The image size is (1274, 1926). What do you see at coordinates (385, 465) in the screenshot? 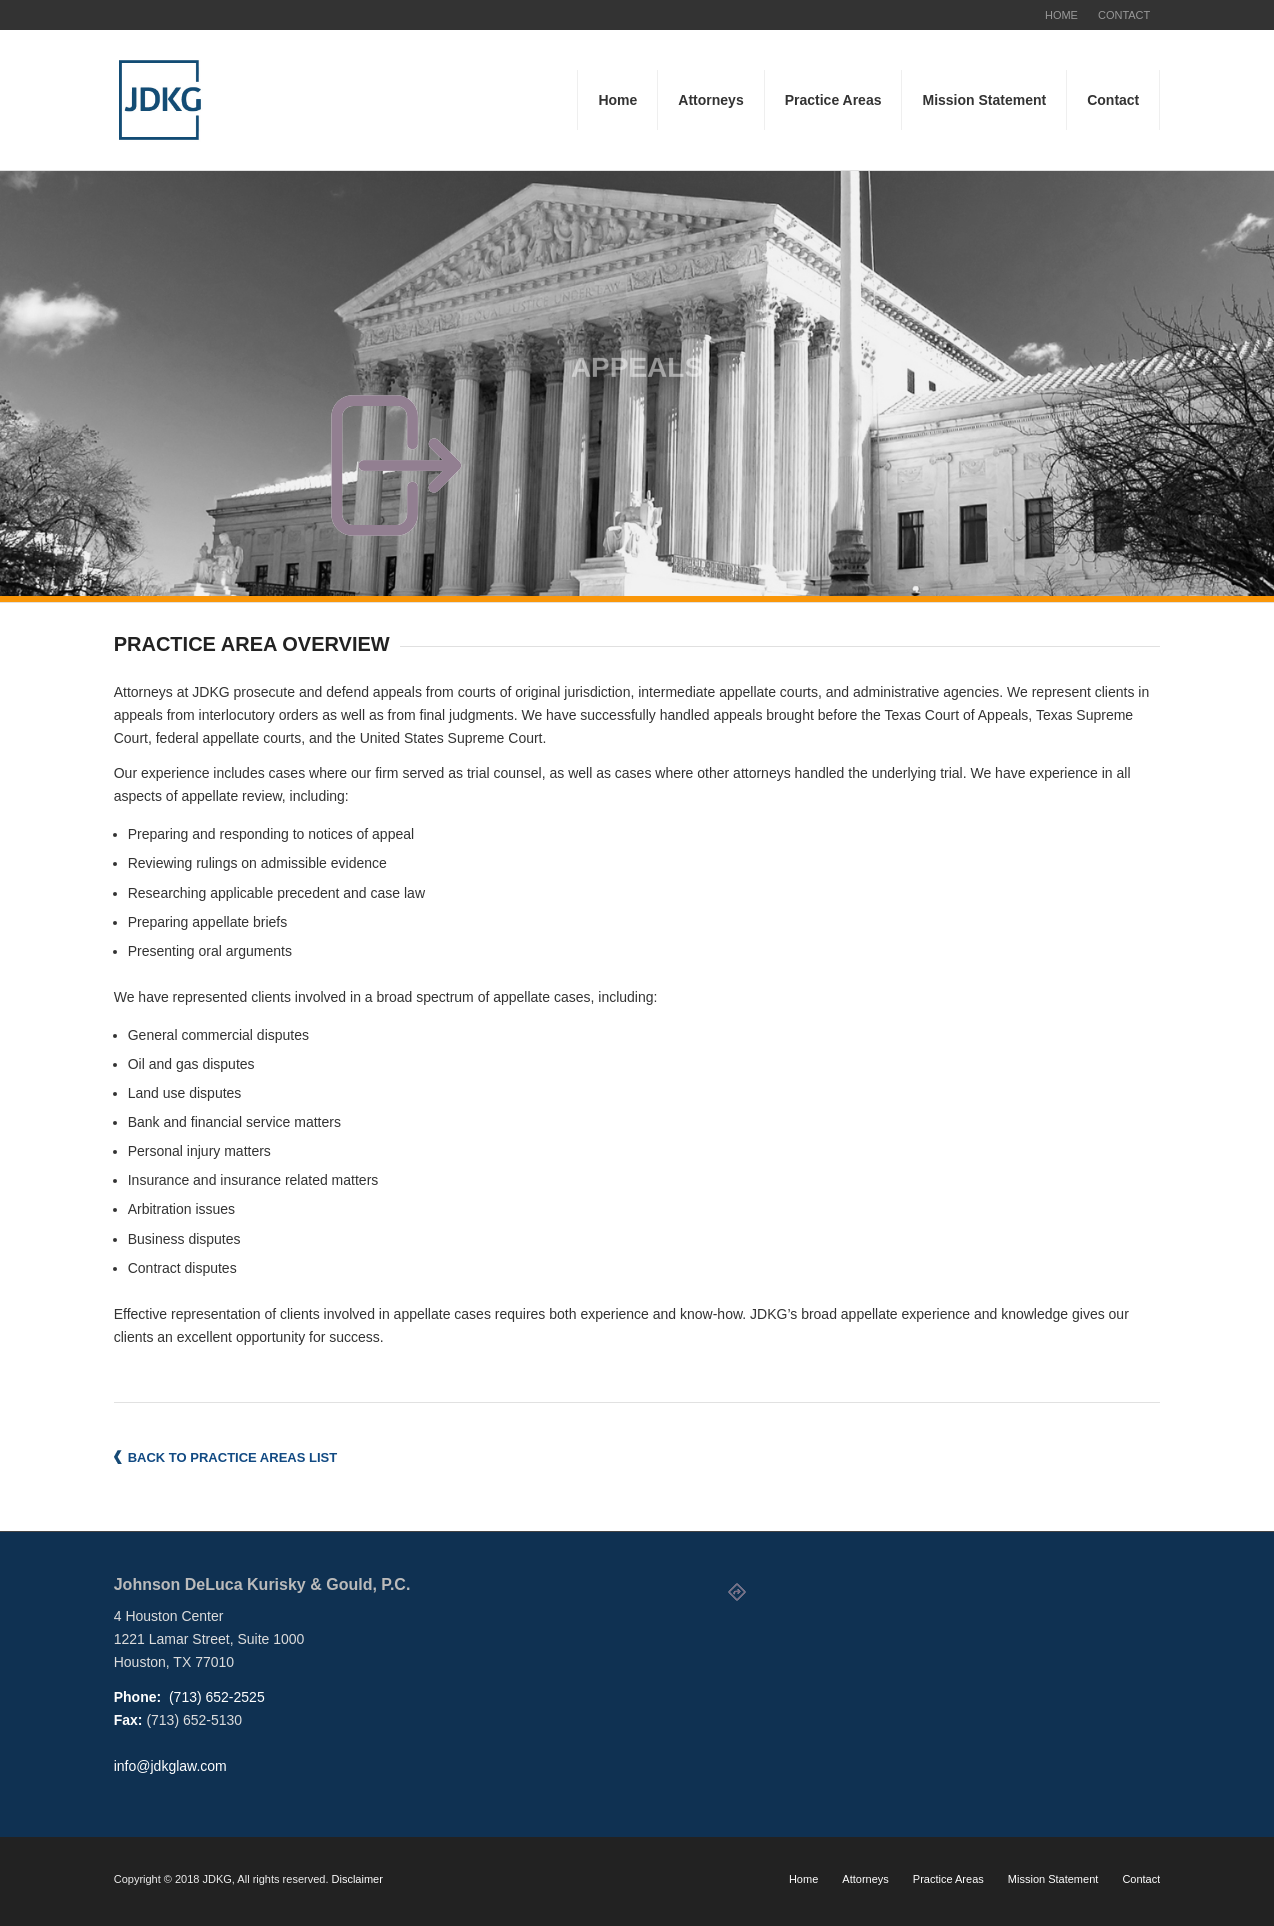
I see `log out of your account` at bounding box center [385, 465].